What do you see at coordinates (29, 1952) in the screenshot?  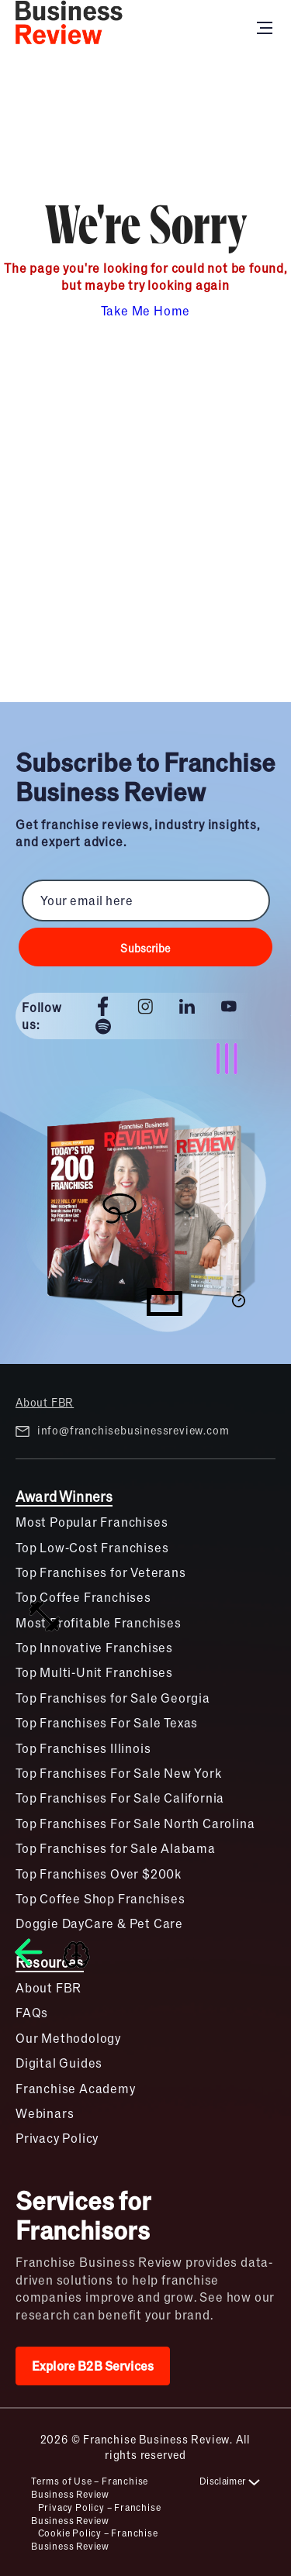 I see `go back to the previous screen` at bounding box center [29, 1952].